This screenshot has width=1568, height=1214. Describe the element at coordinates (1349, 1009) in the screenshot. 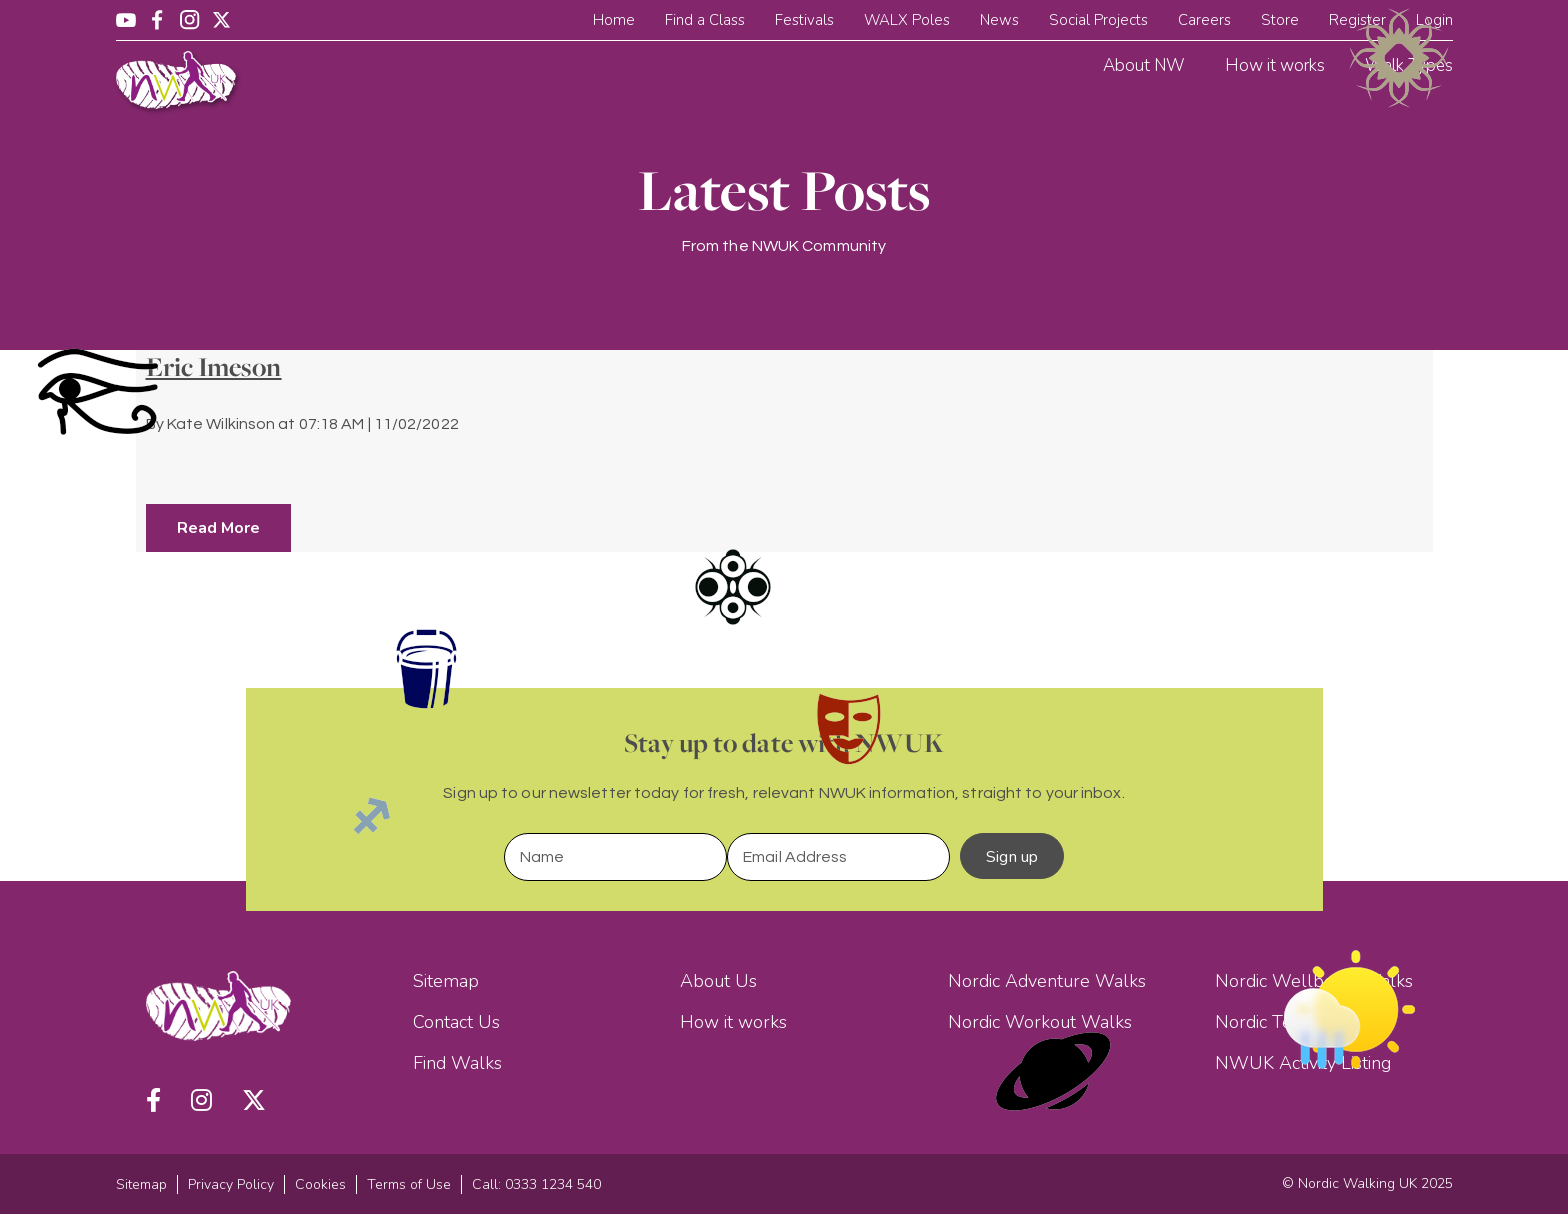

I see `indicates rainy weather with daytime sun breaks` at that location.